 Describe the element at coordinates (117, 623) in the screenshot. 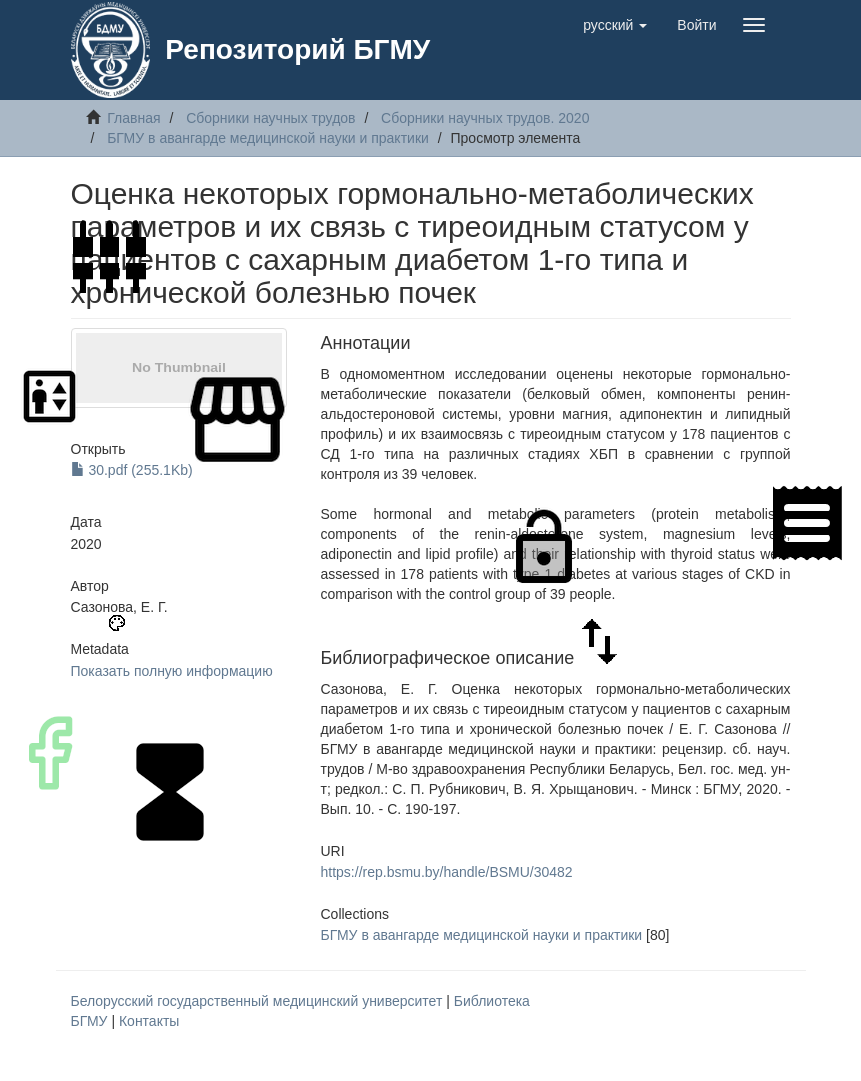

I see `access color or theme customization options` at that location.